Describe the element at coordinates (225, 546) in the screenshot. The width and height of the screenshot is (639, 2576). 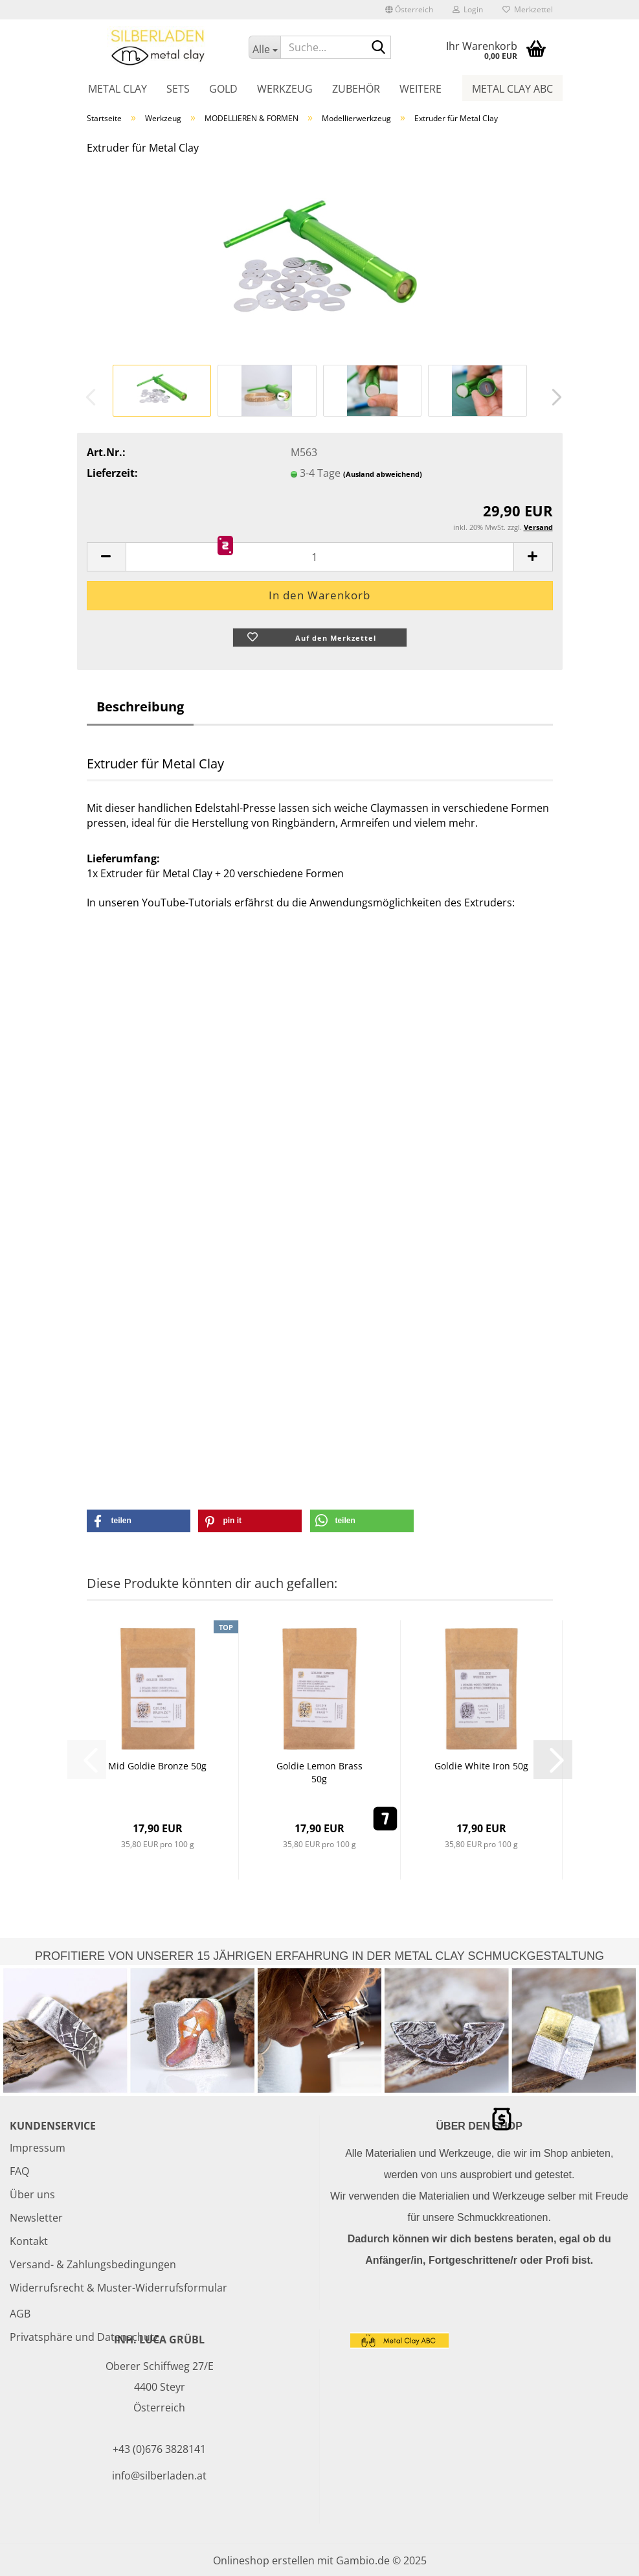
I see `a playing card showing the number 2` at that location.